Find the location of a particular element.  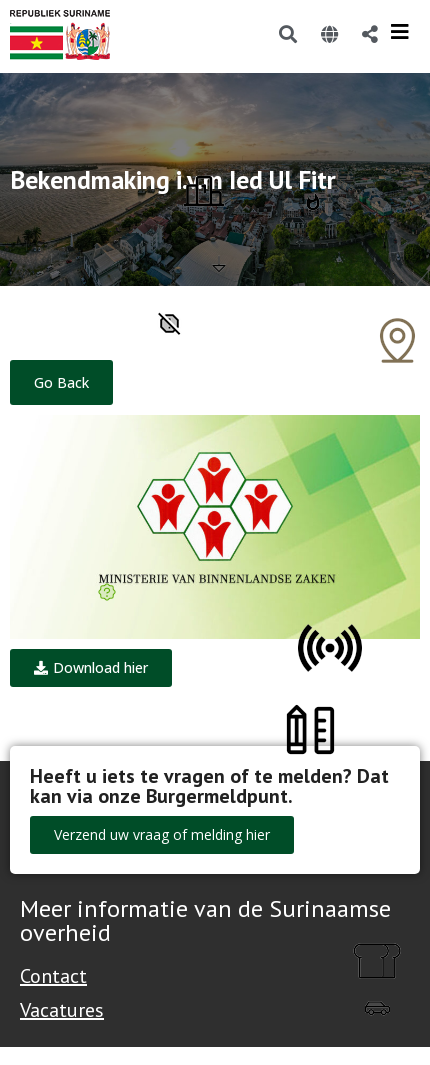

view location on map is located at coordinates (397, 340).